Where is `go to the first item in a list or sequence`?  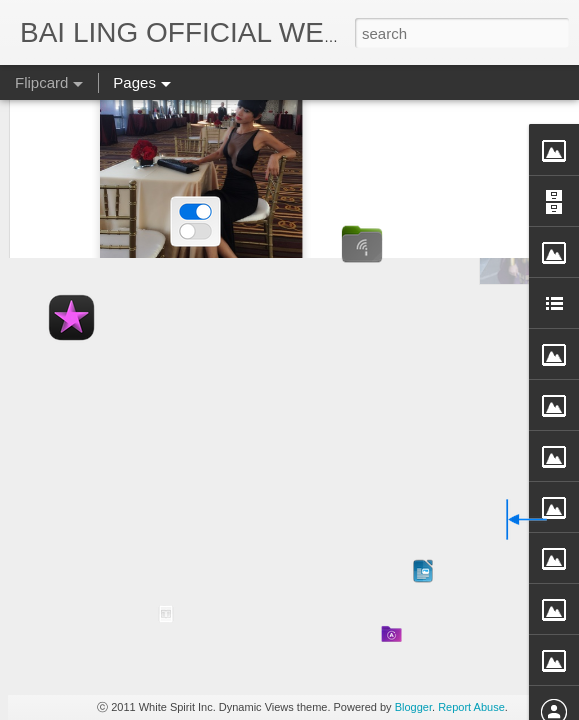 go to the first item in a list or sequence is located at coordinates (526, 519).